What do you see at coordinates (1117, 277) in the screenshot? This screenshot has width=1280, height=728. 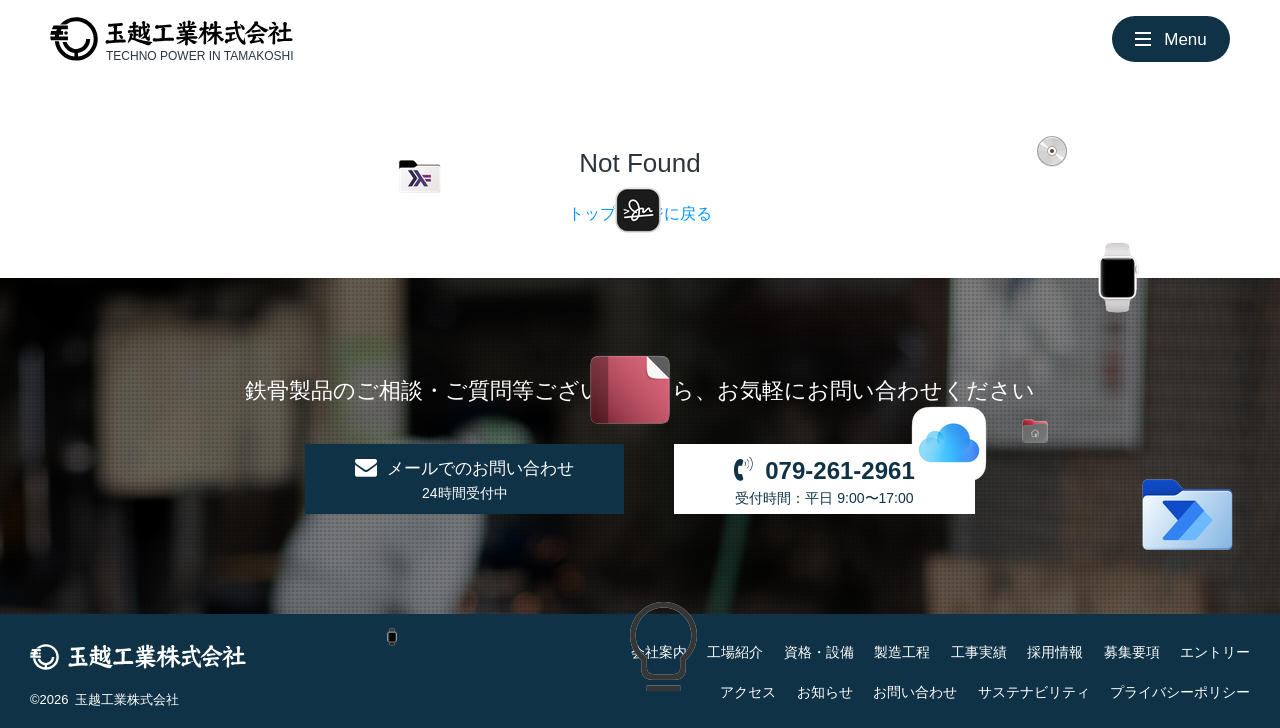 I see `manage your paired Apple Watch` at bounding box center [1117, 277].